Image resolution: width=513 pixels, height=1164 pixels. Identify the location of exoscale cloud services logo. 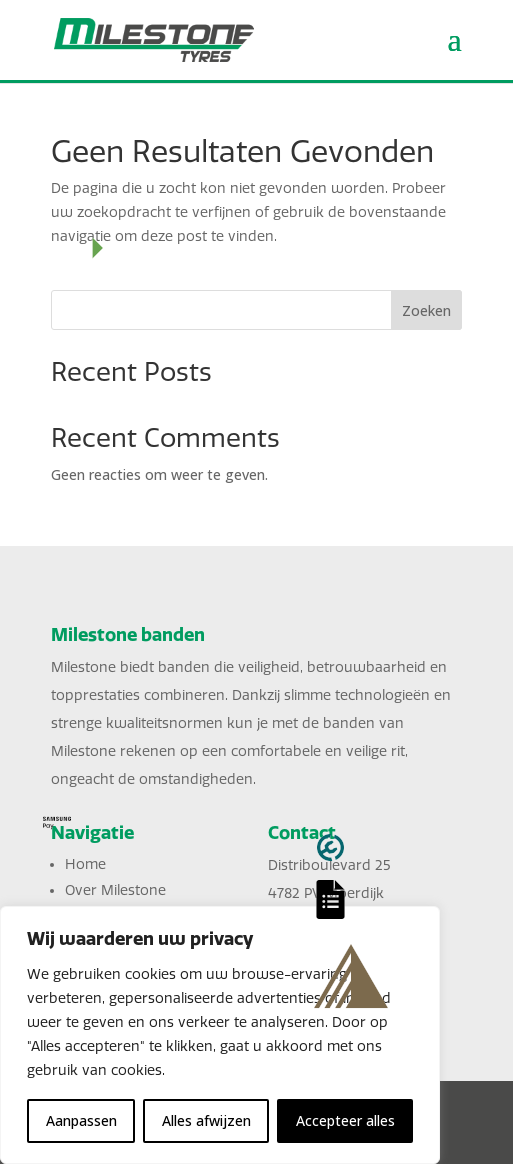
(351, 976).